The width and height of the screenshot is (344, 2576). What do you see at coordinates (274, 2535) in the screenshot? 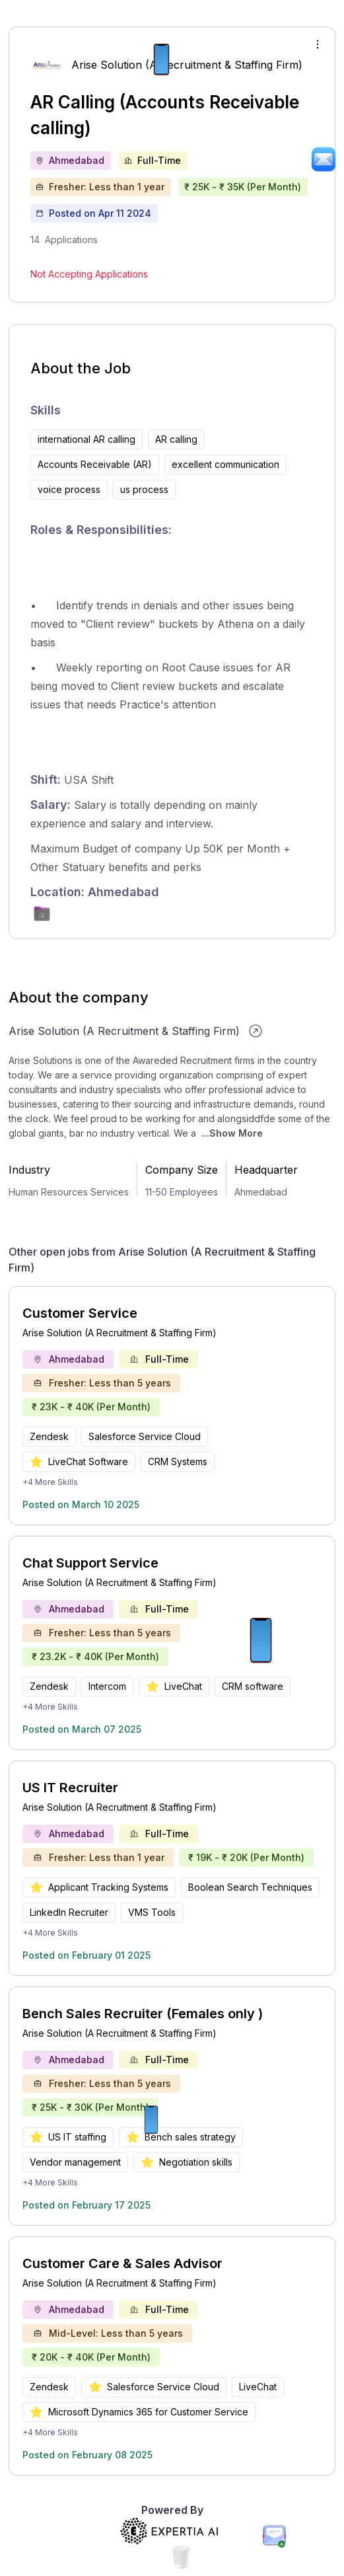
I see `compose a new email message` at bounding box center [274, 2535].